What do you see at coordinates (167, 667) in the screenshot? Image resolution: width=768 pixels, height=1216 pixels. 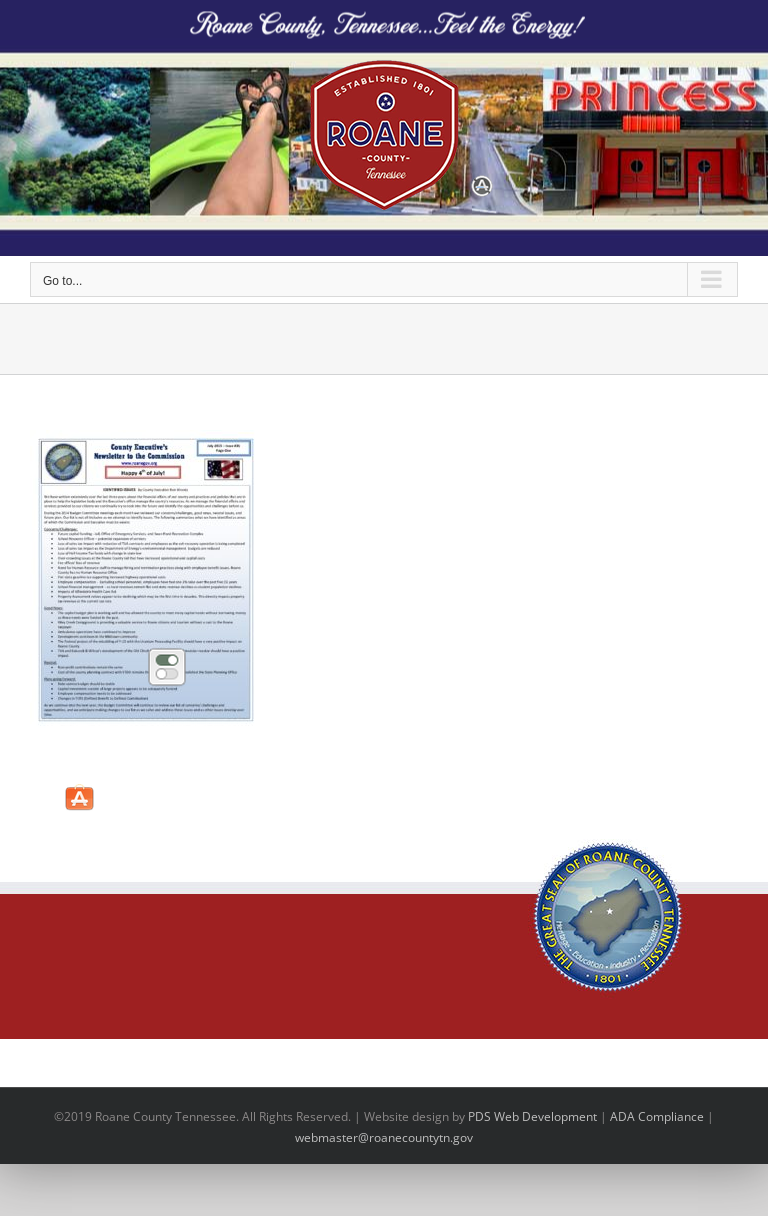 I see `open gnome tweaks settings` at bounding box center [167, 667].